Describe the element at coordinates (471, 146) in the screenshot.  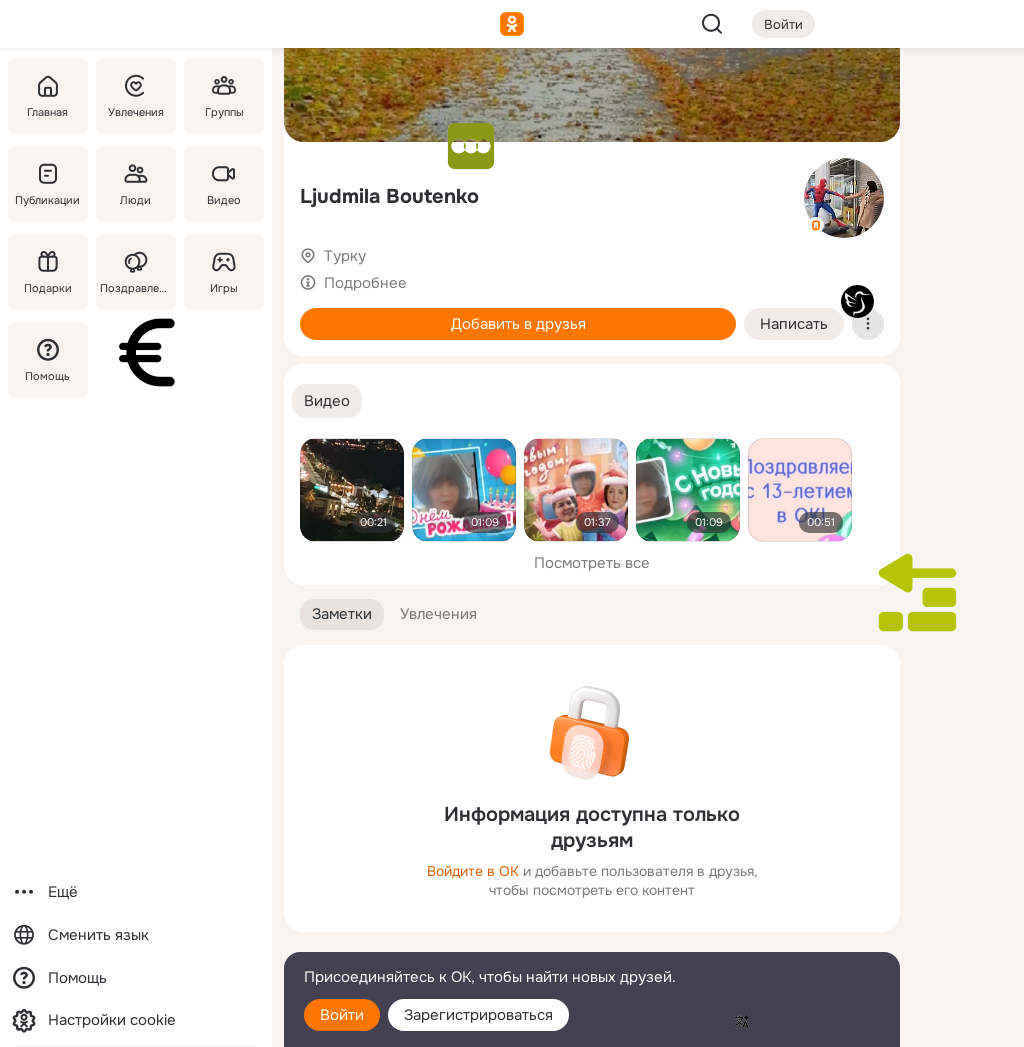
I see `open the Letterboxd app` at that location.